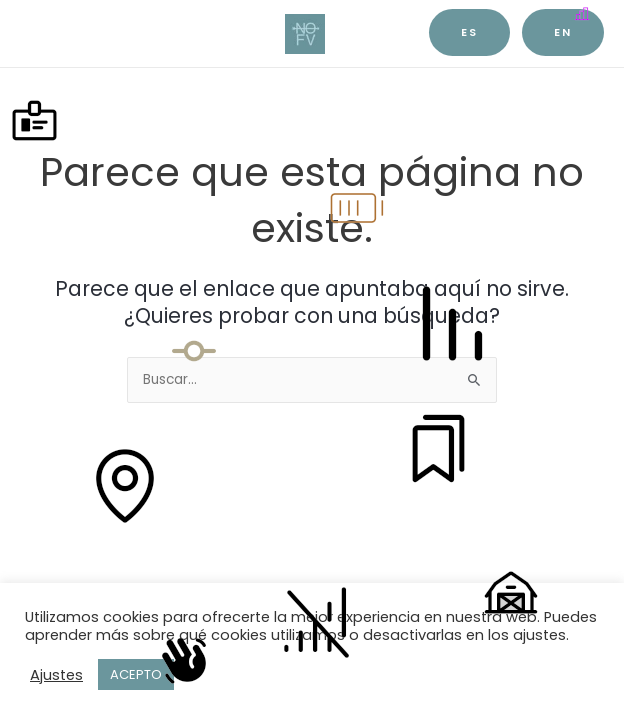 The image size is (624, 720). Describe the element at coordinates (452, 323) in the screenshot. I see `view declining metrics or statistics` at that location.